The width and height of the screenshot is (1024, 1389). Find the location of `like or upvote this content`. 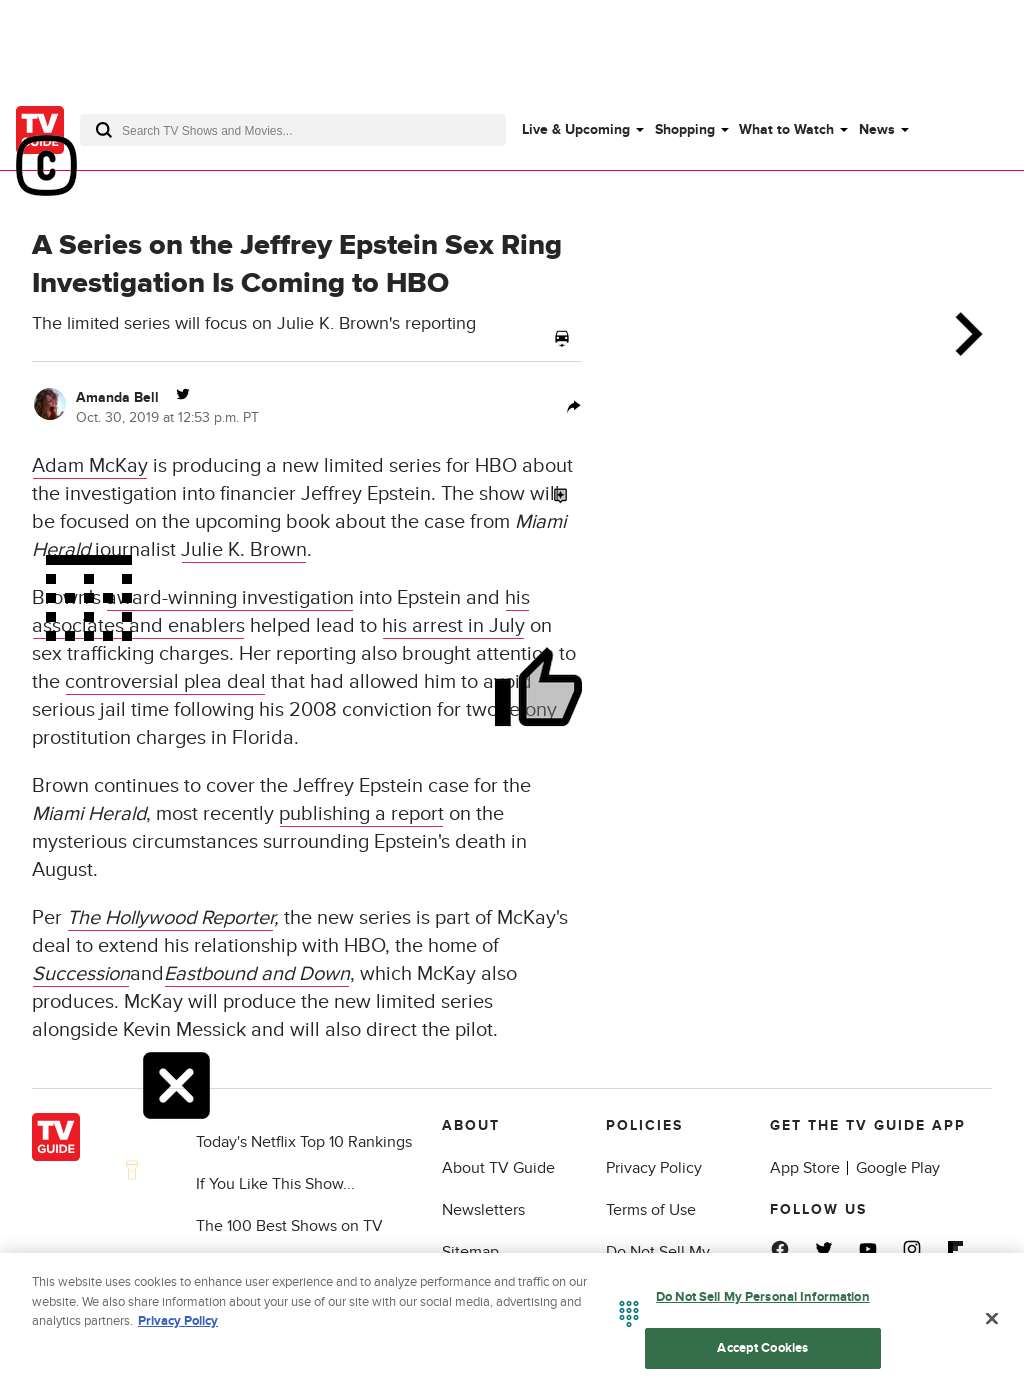

like or upvote this content is located at coordinates (538, 690).